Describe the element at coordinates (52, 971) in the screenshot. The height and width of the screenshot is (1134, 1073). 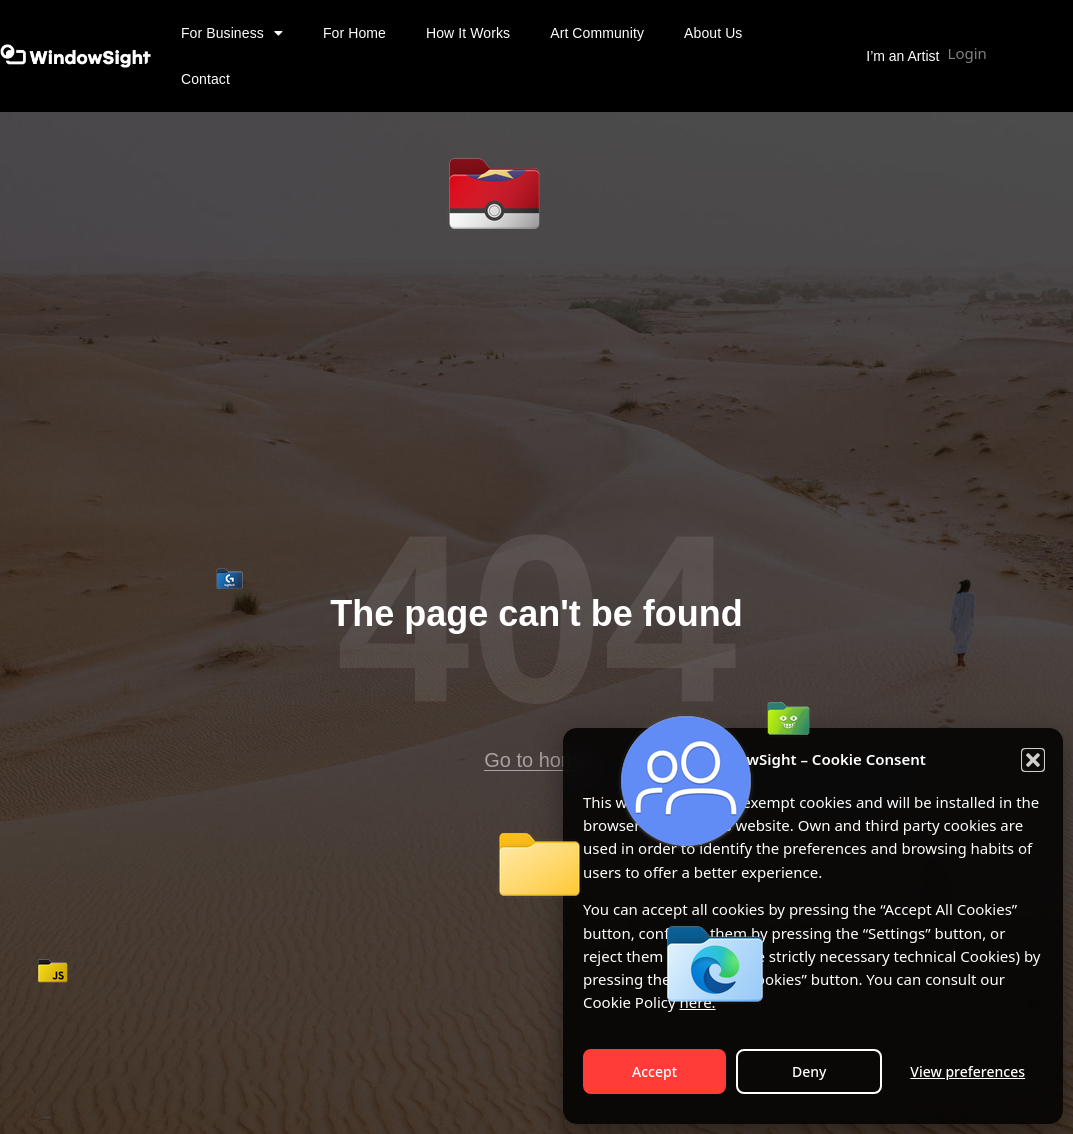
I see `open folder containing javascript files` at that location.